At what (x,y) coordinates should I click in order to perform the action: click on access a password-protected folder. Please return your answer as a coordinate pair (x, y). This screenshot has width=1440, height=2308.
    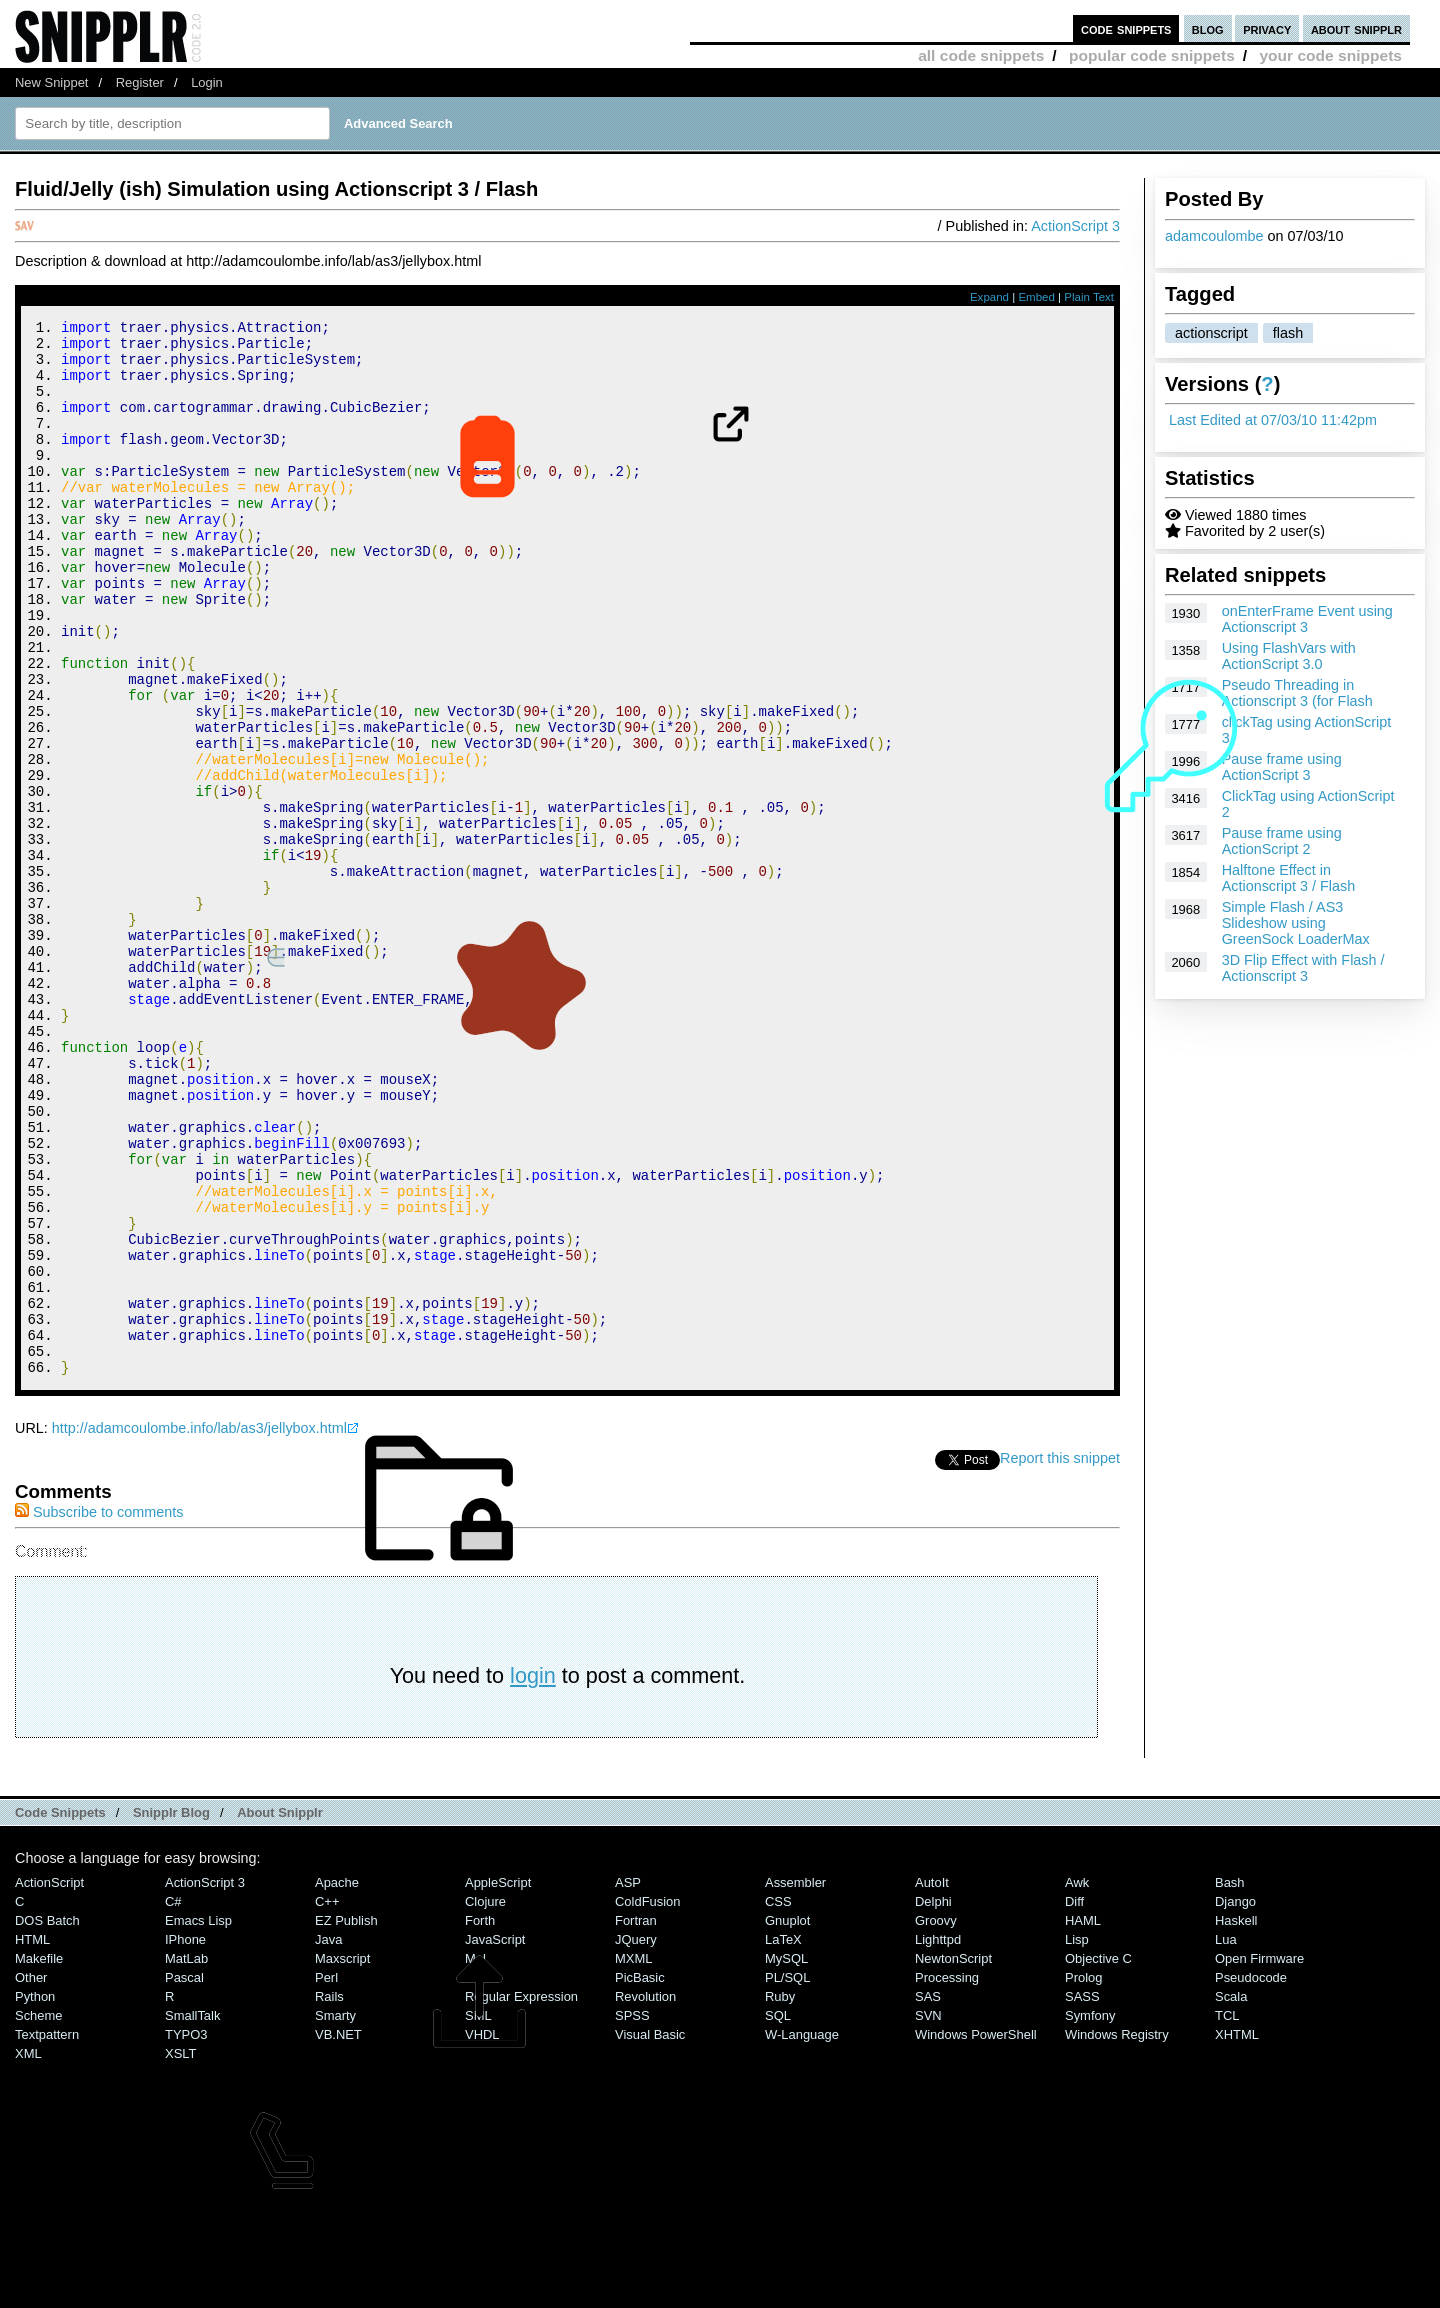
    Looking at the image, I should click on (439, 1498).